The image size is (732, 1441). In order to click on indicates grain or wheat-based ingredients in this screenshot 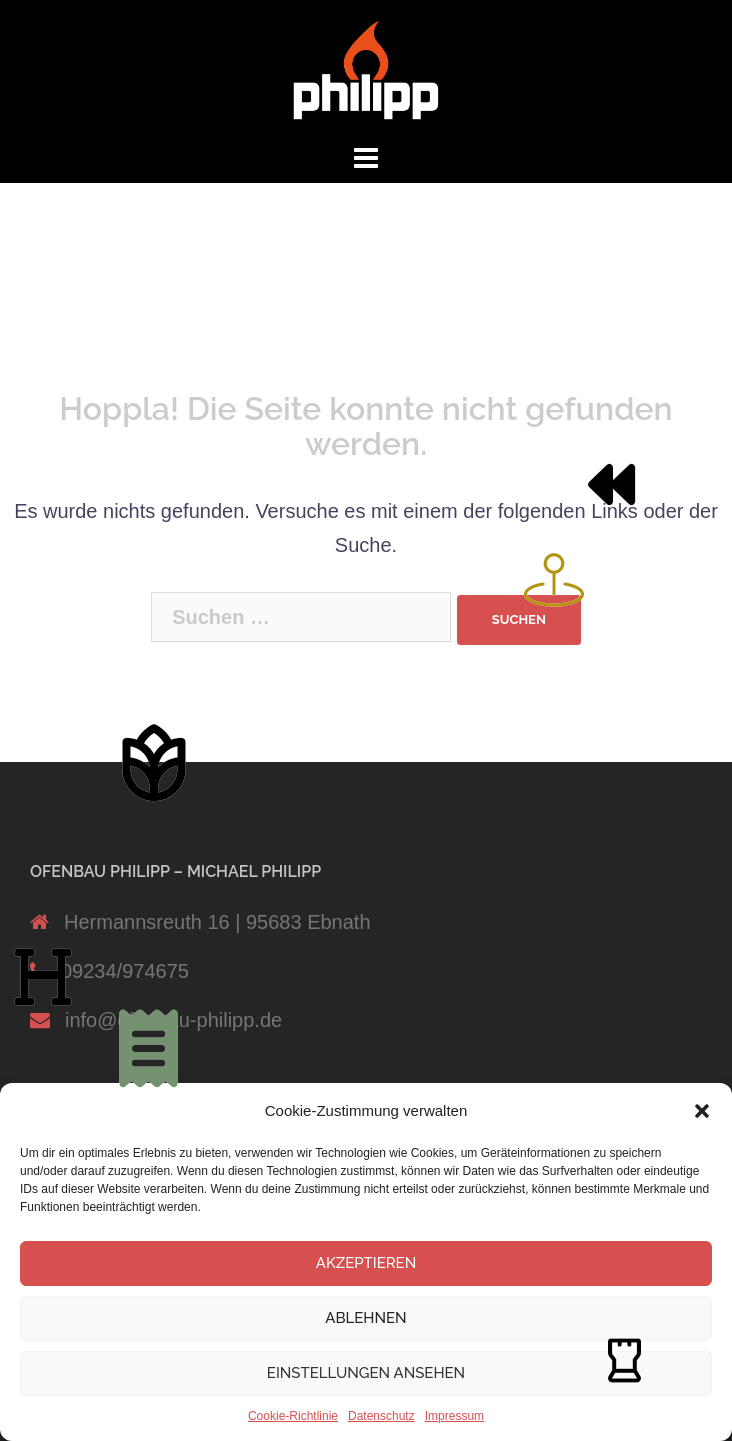, I will do `click(154, 764)`.